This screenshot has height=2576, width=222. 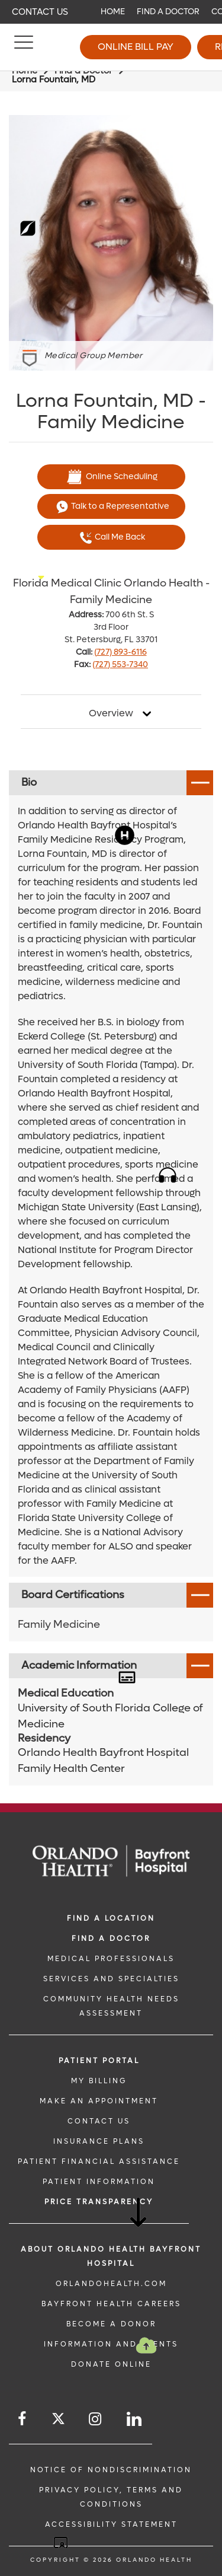 What do you see at coordinates (127, 1677) in the screenshot?
I see `enable or disable subtitles` at bounding box center [127, 1677].